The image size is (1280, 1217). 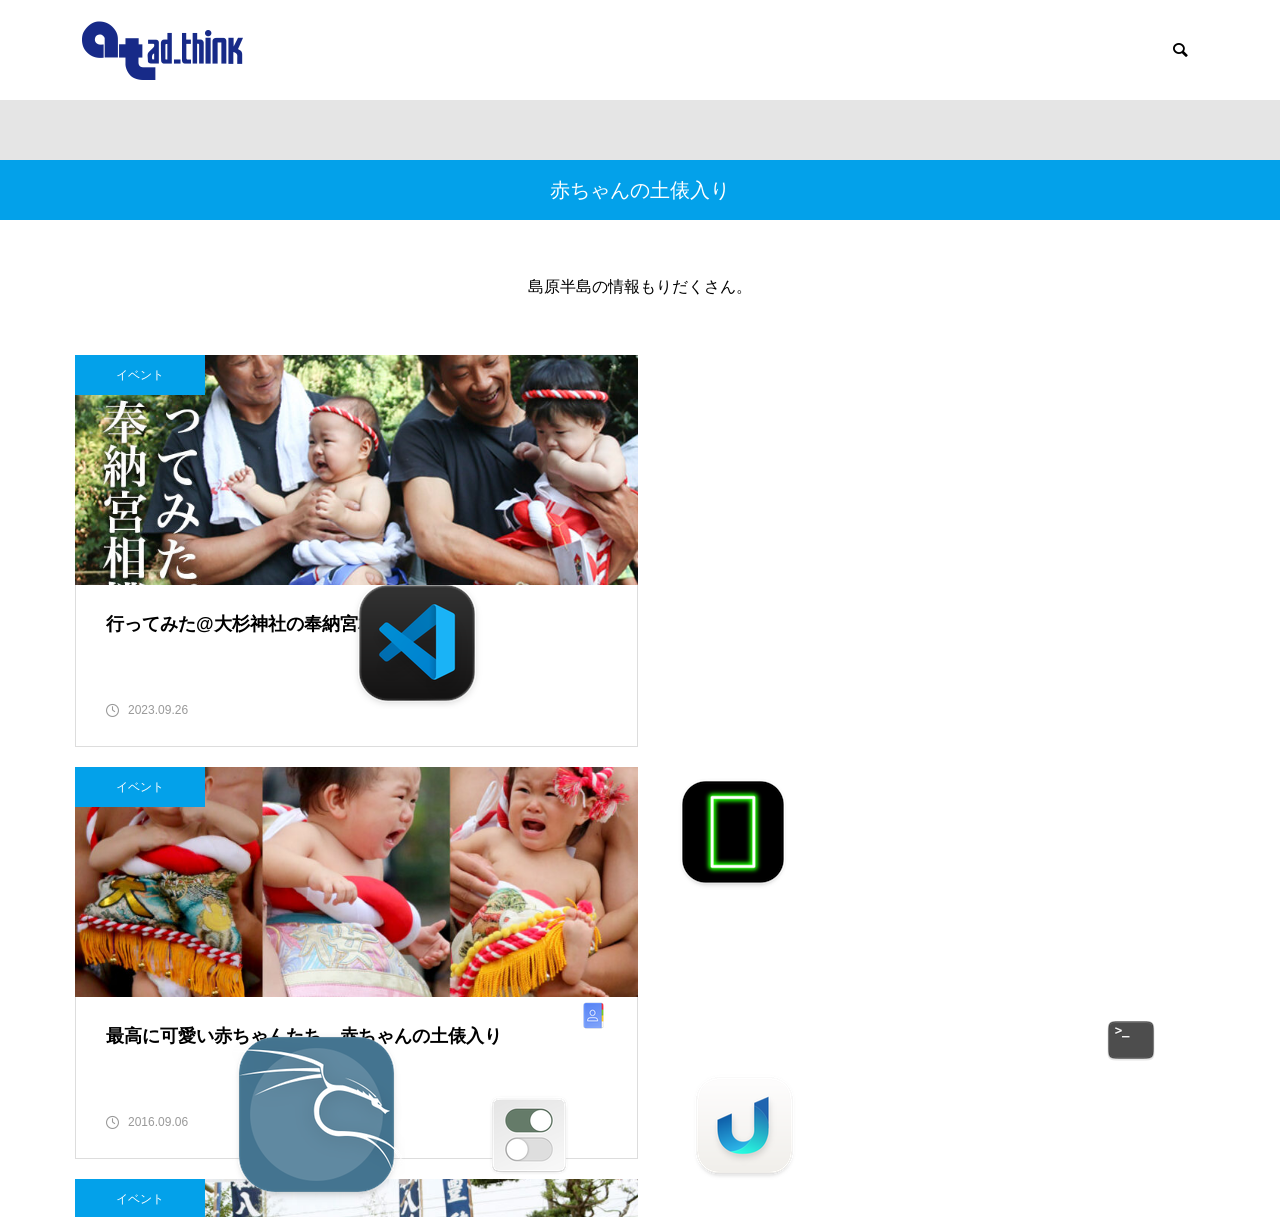 What do you see at coordinates (733, 832) in the screenshot?
I see `launch portal reloaded game` at bounding box center [733, 832].